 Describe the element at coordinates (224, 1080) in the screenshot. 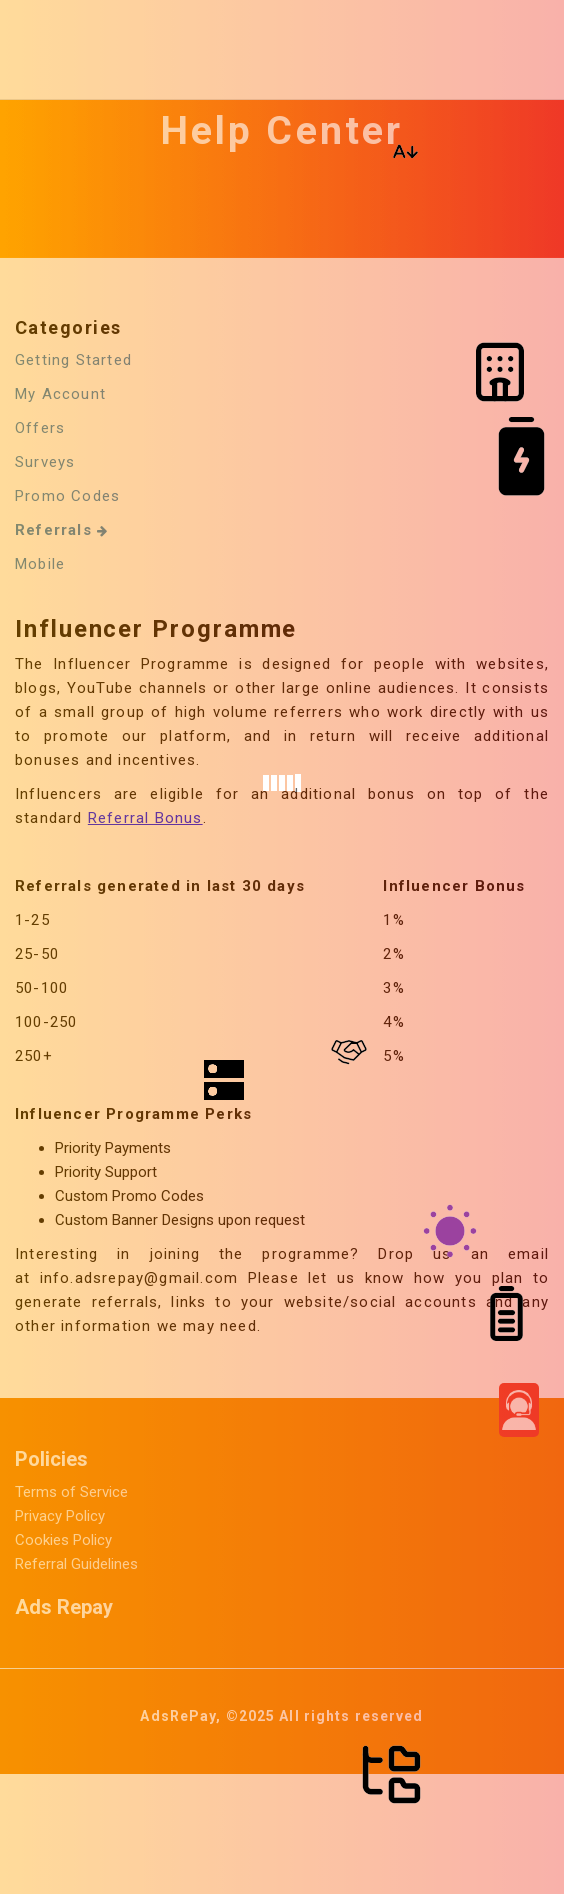

I see `access server or DNS settings` at that location.